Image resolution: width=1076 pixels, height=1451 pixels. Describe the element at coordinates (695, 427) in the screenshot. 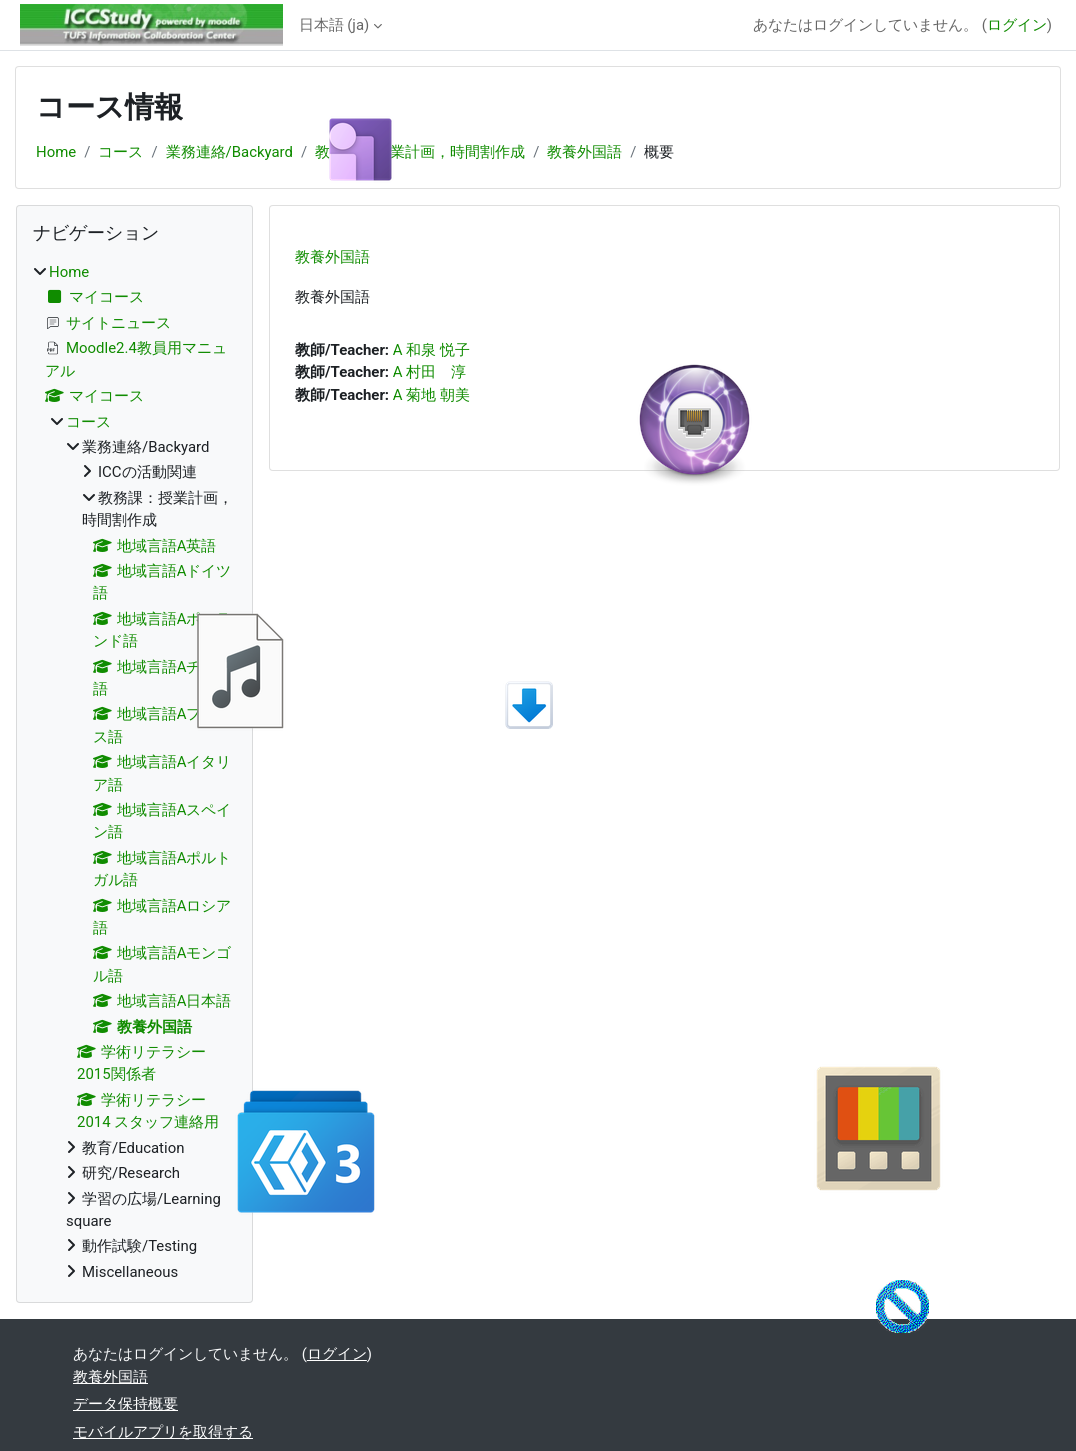

I see `connect to a network` at that location.